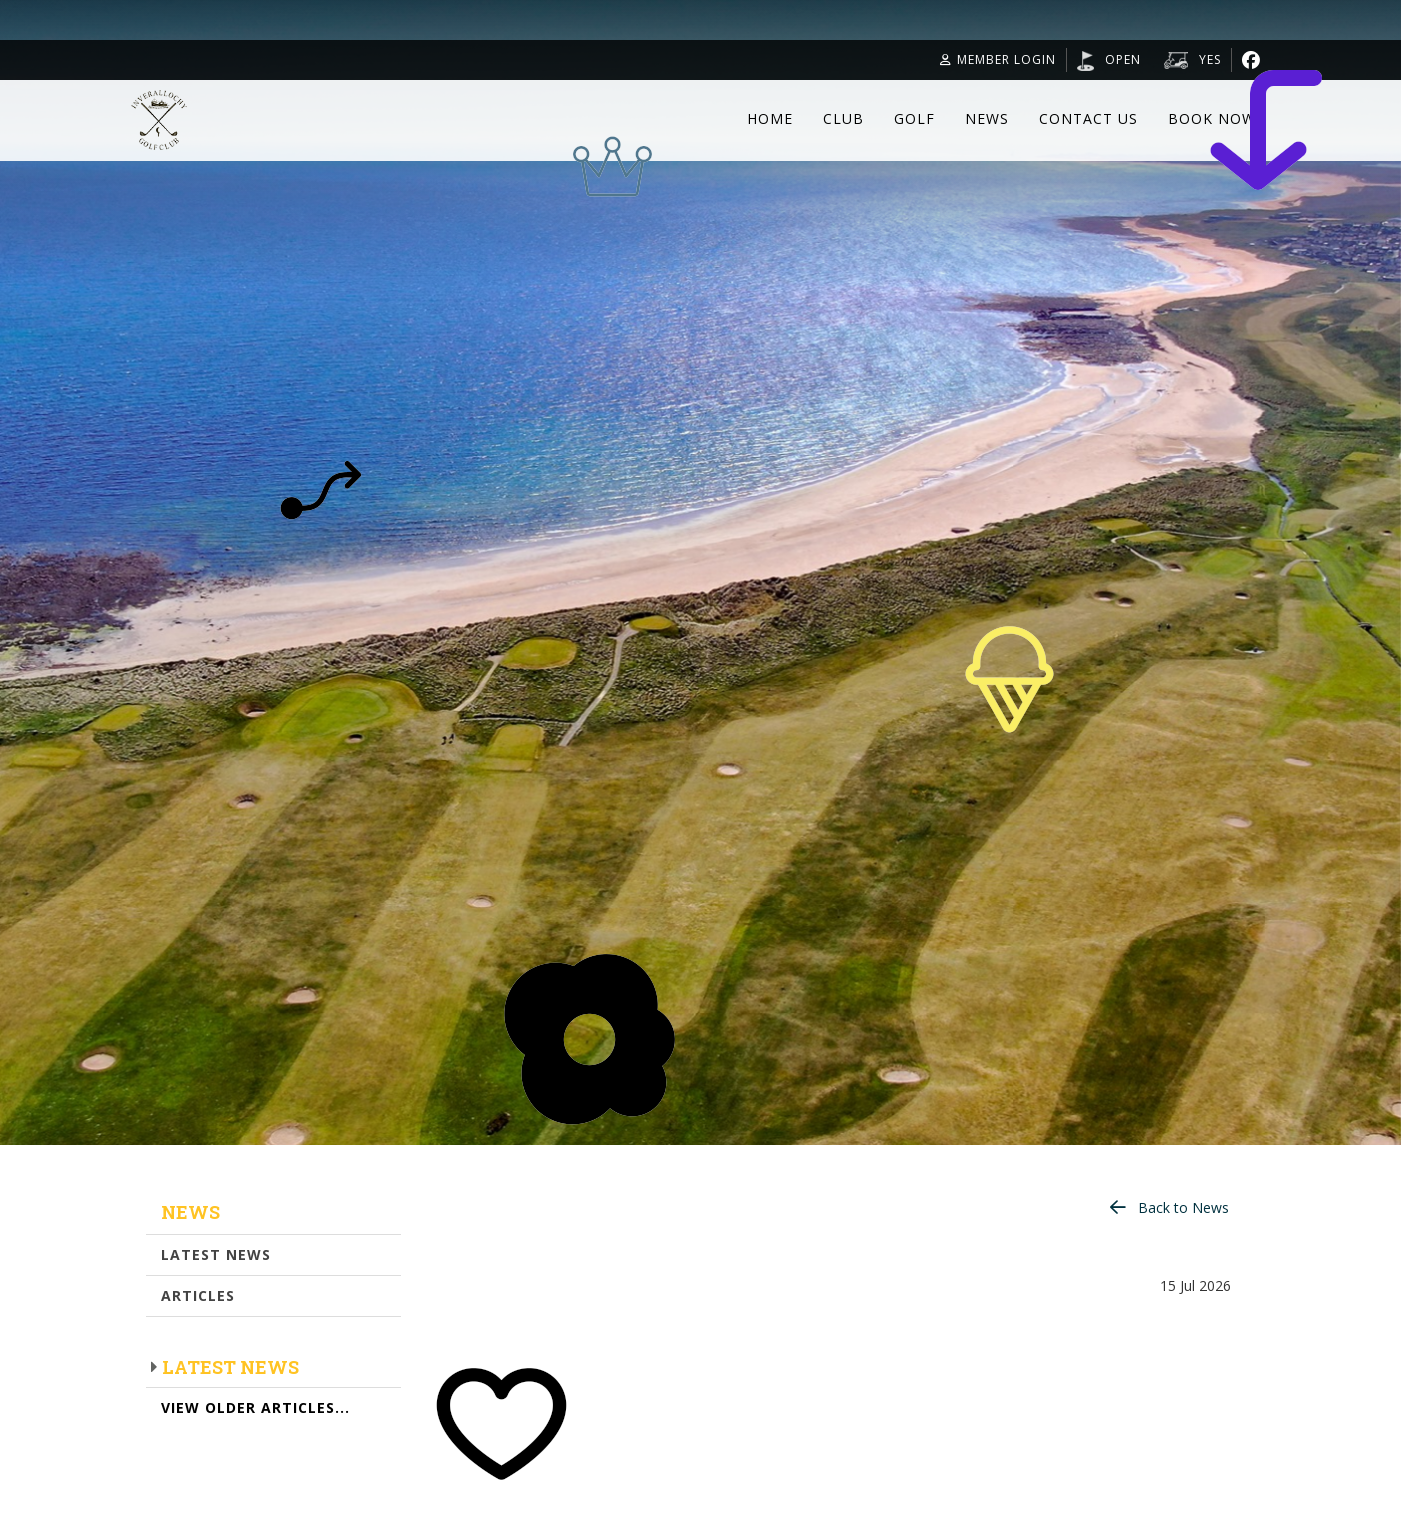  Describe the element at coordinates (1009, 677) in the screenshot. I see `browse desserts or sweet treats` at that location.